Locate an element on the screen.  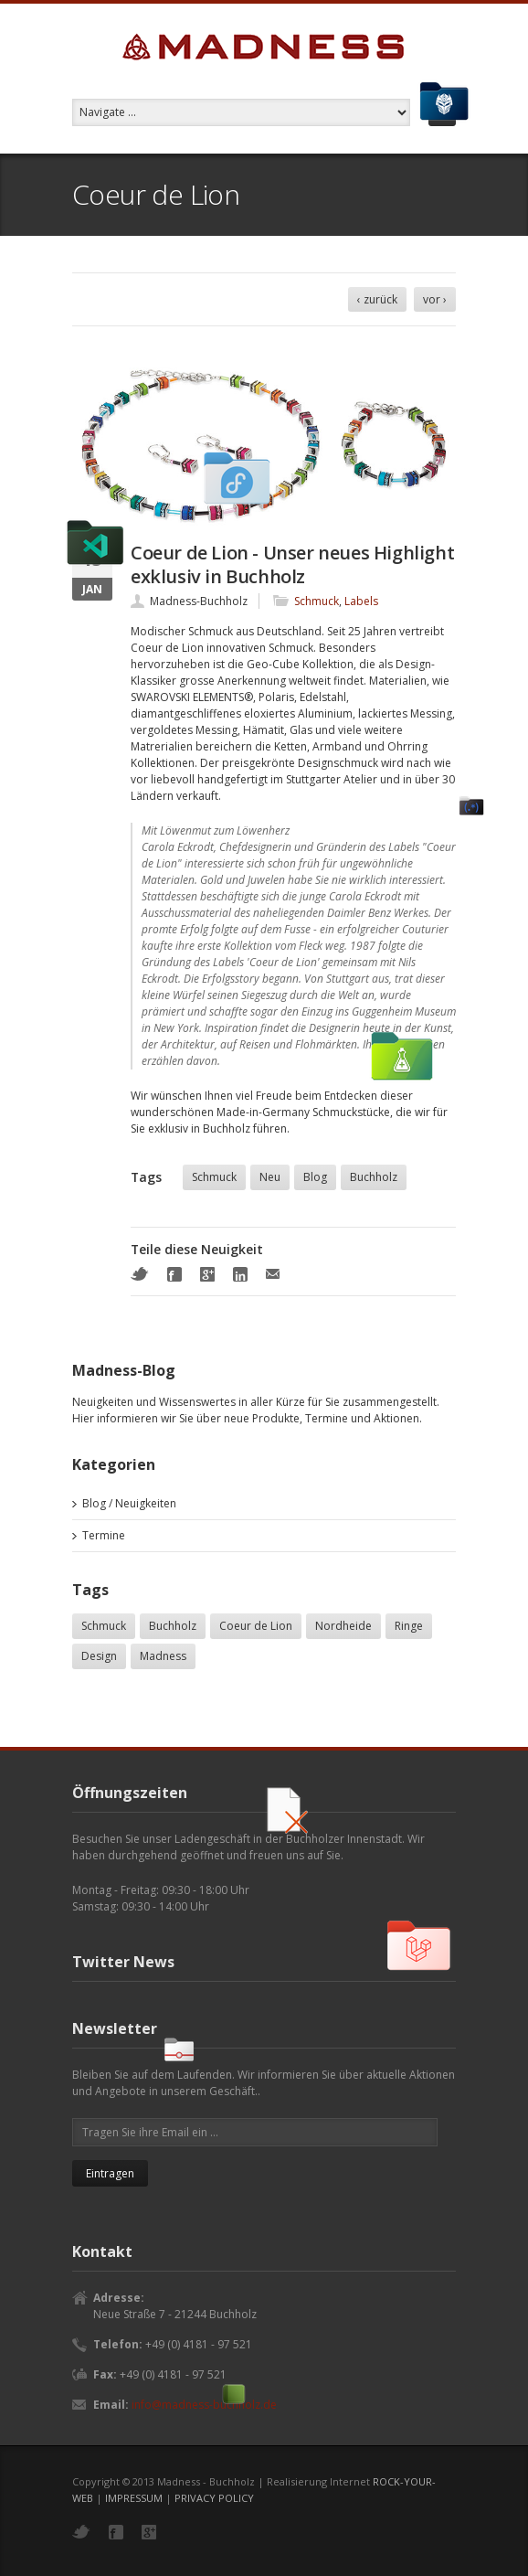
folder containing regular expression files or scripts is located at coordinates (471, 806).